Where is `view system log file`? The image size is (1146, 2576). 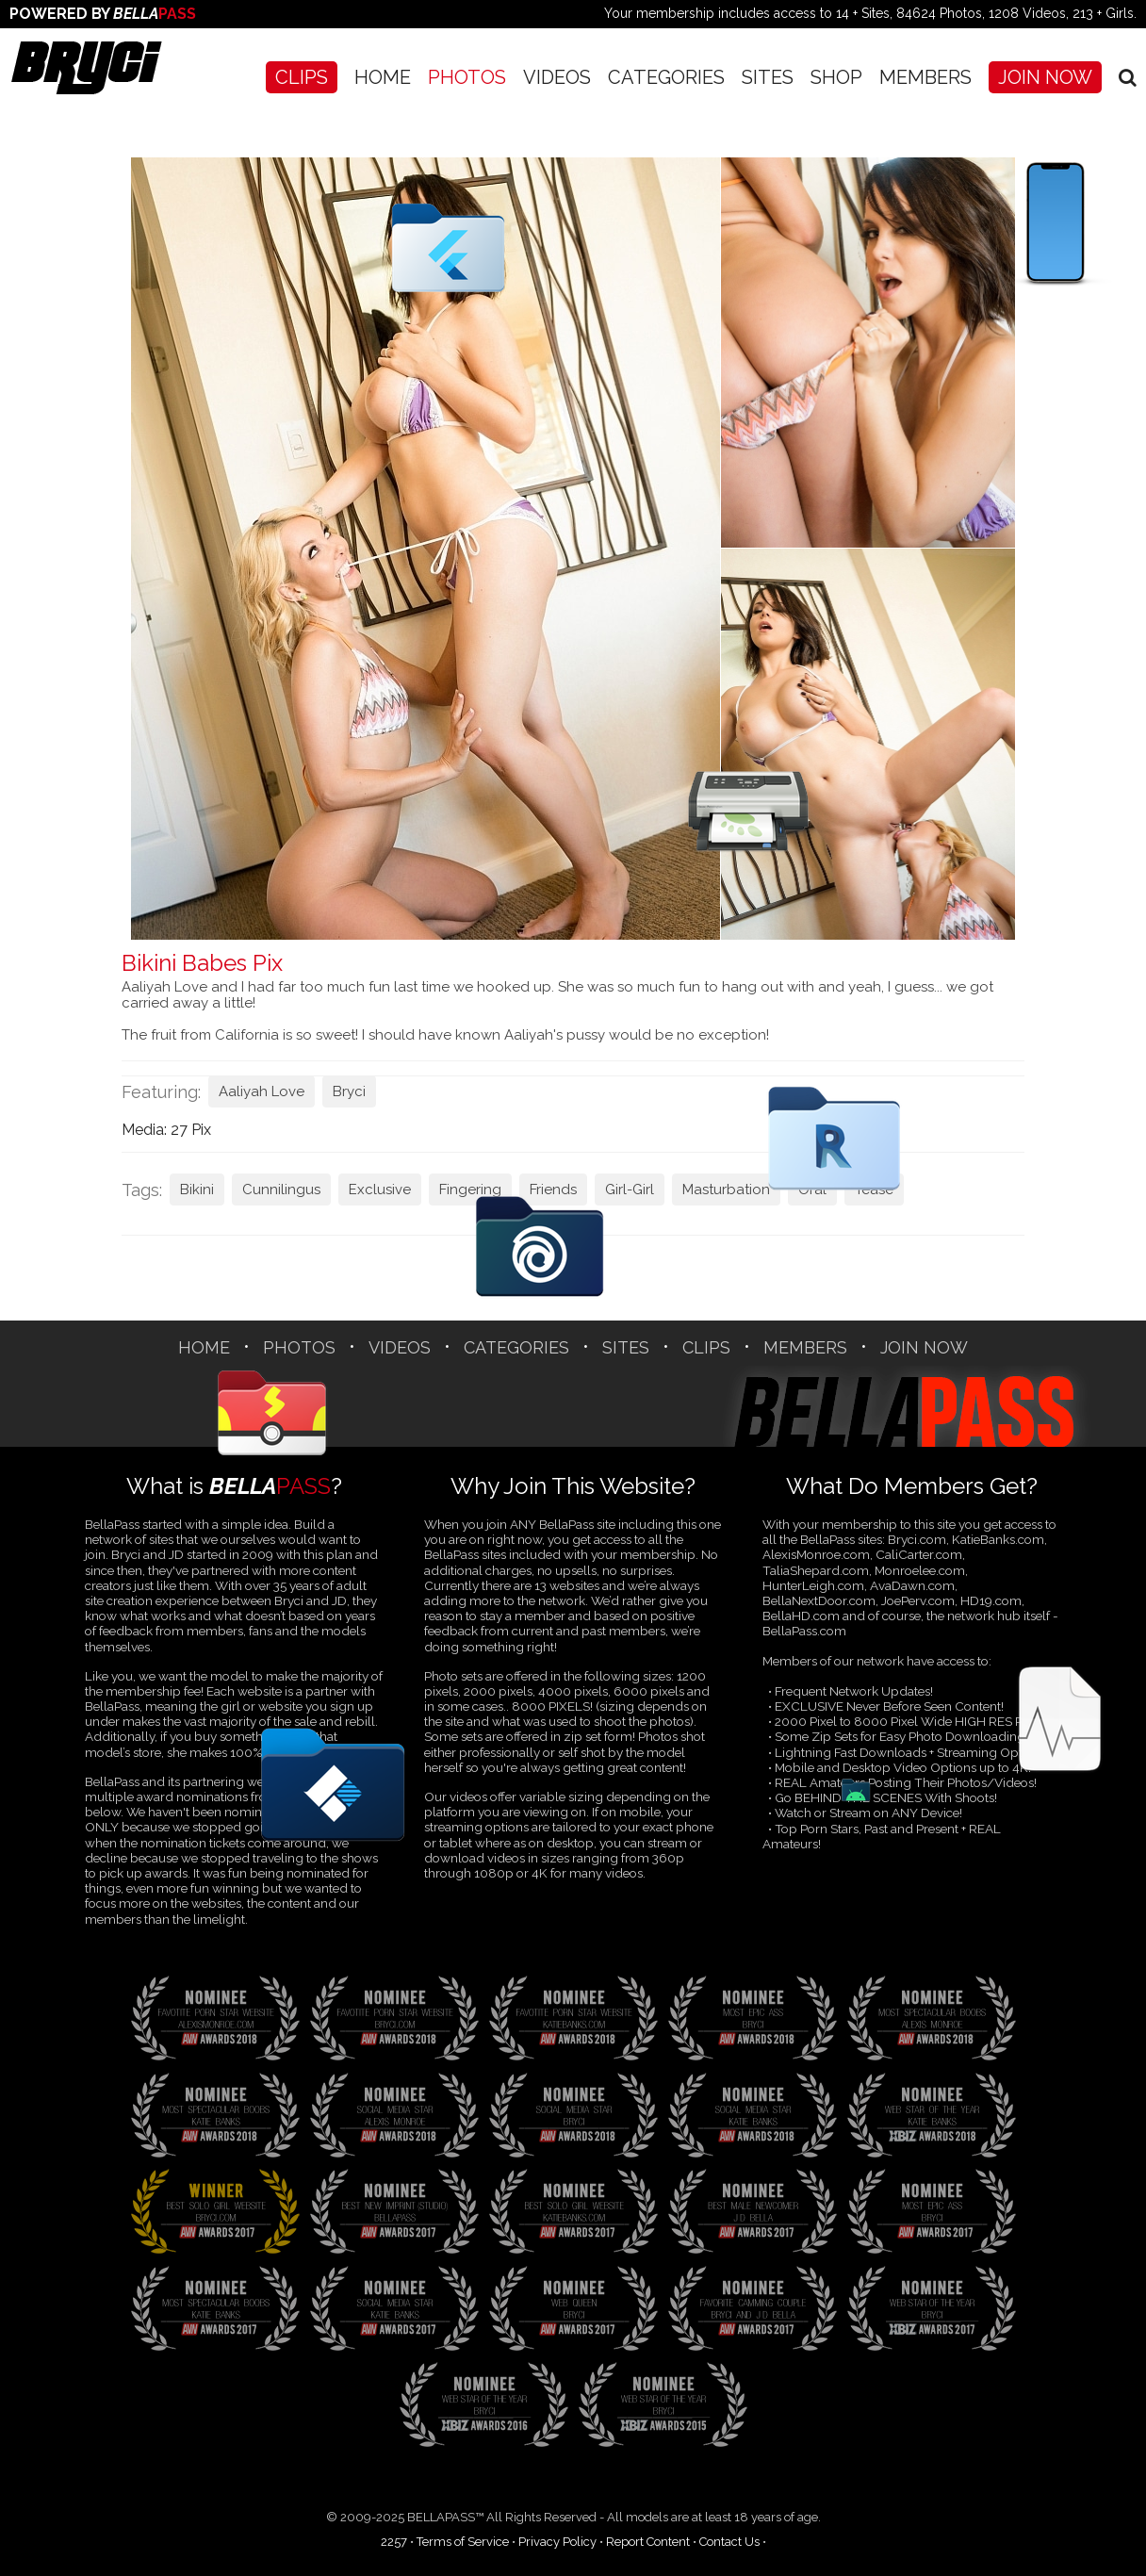
view system log file is located at coordinates (1059, 1718).